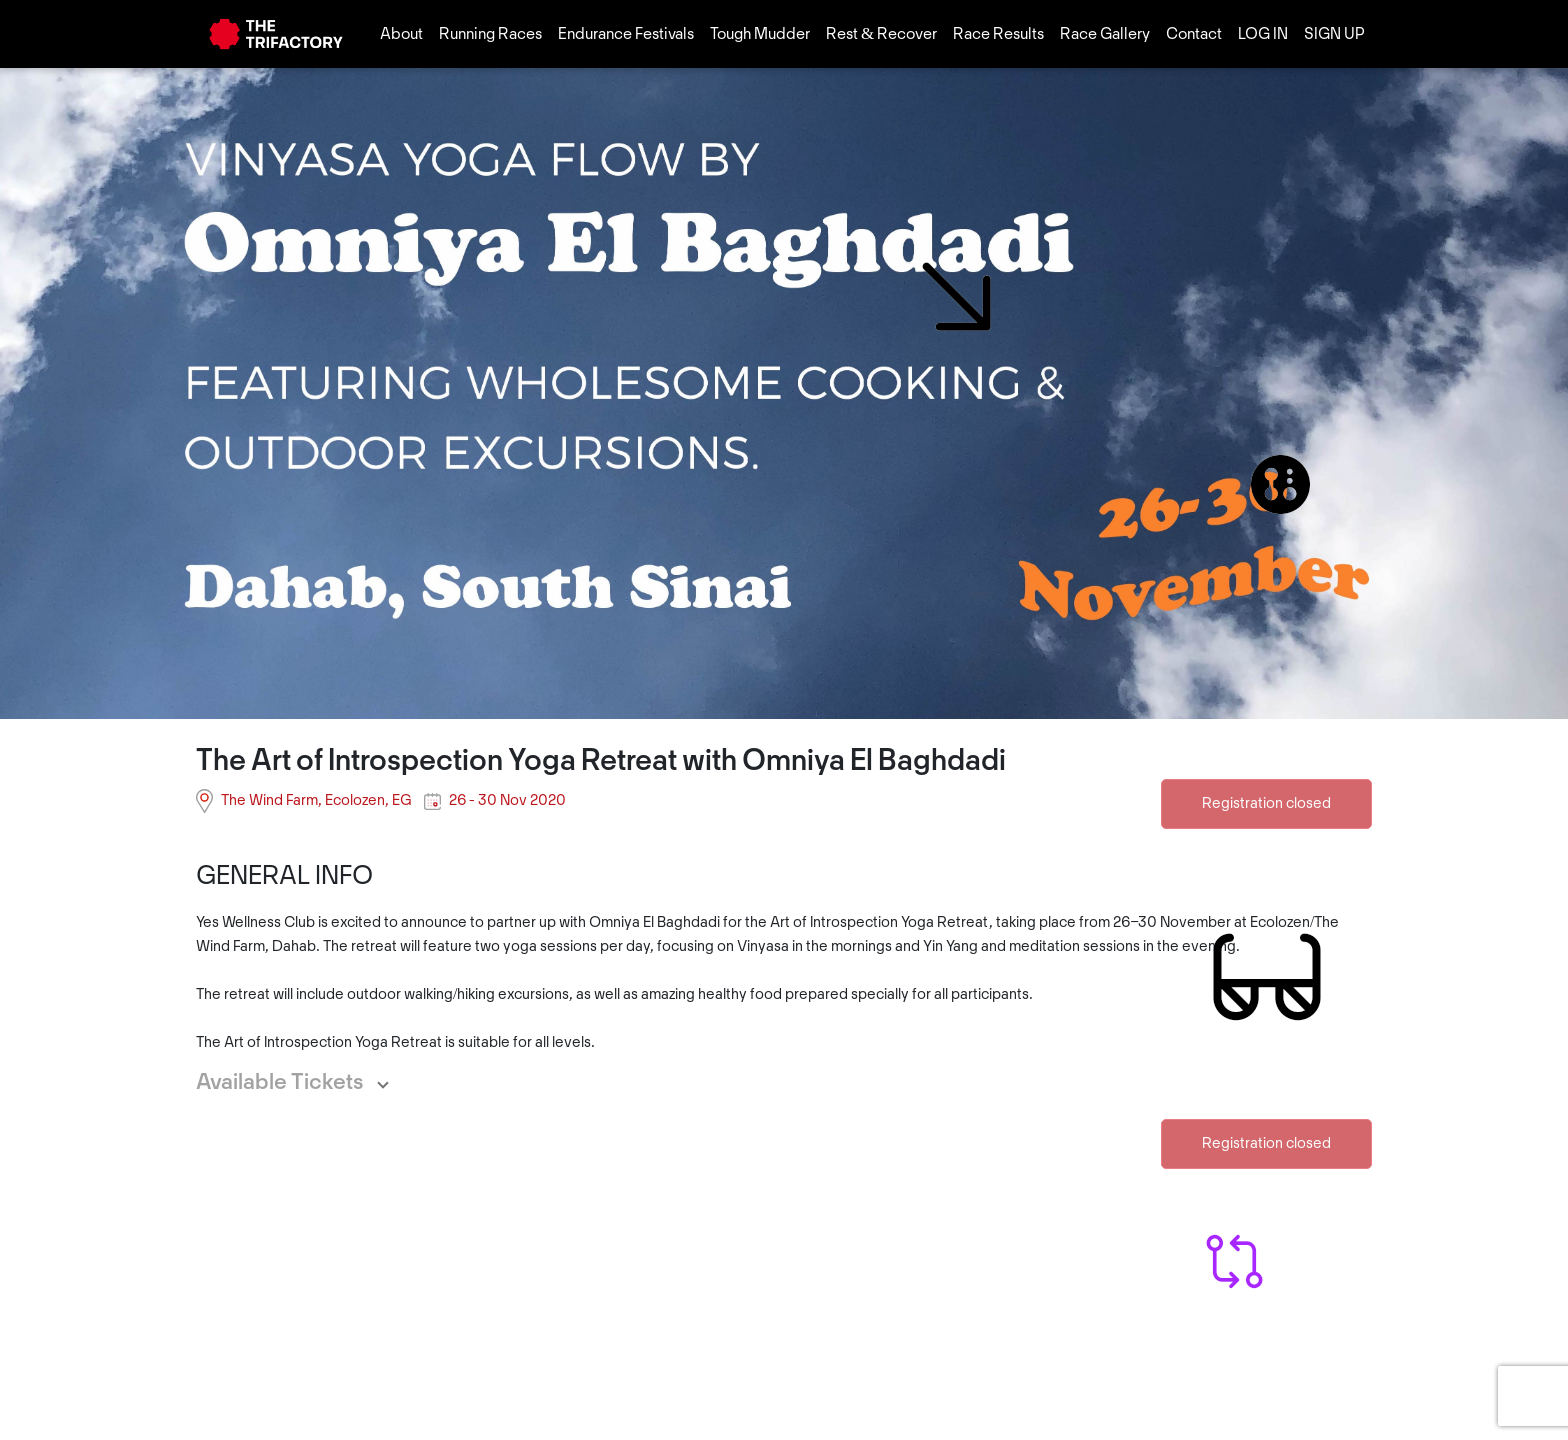 The height and width of the screenshot is (1440, 1568). I want to click on toggle cool or incognito mode, so click(1267, 979).